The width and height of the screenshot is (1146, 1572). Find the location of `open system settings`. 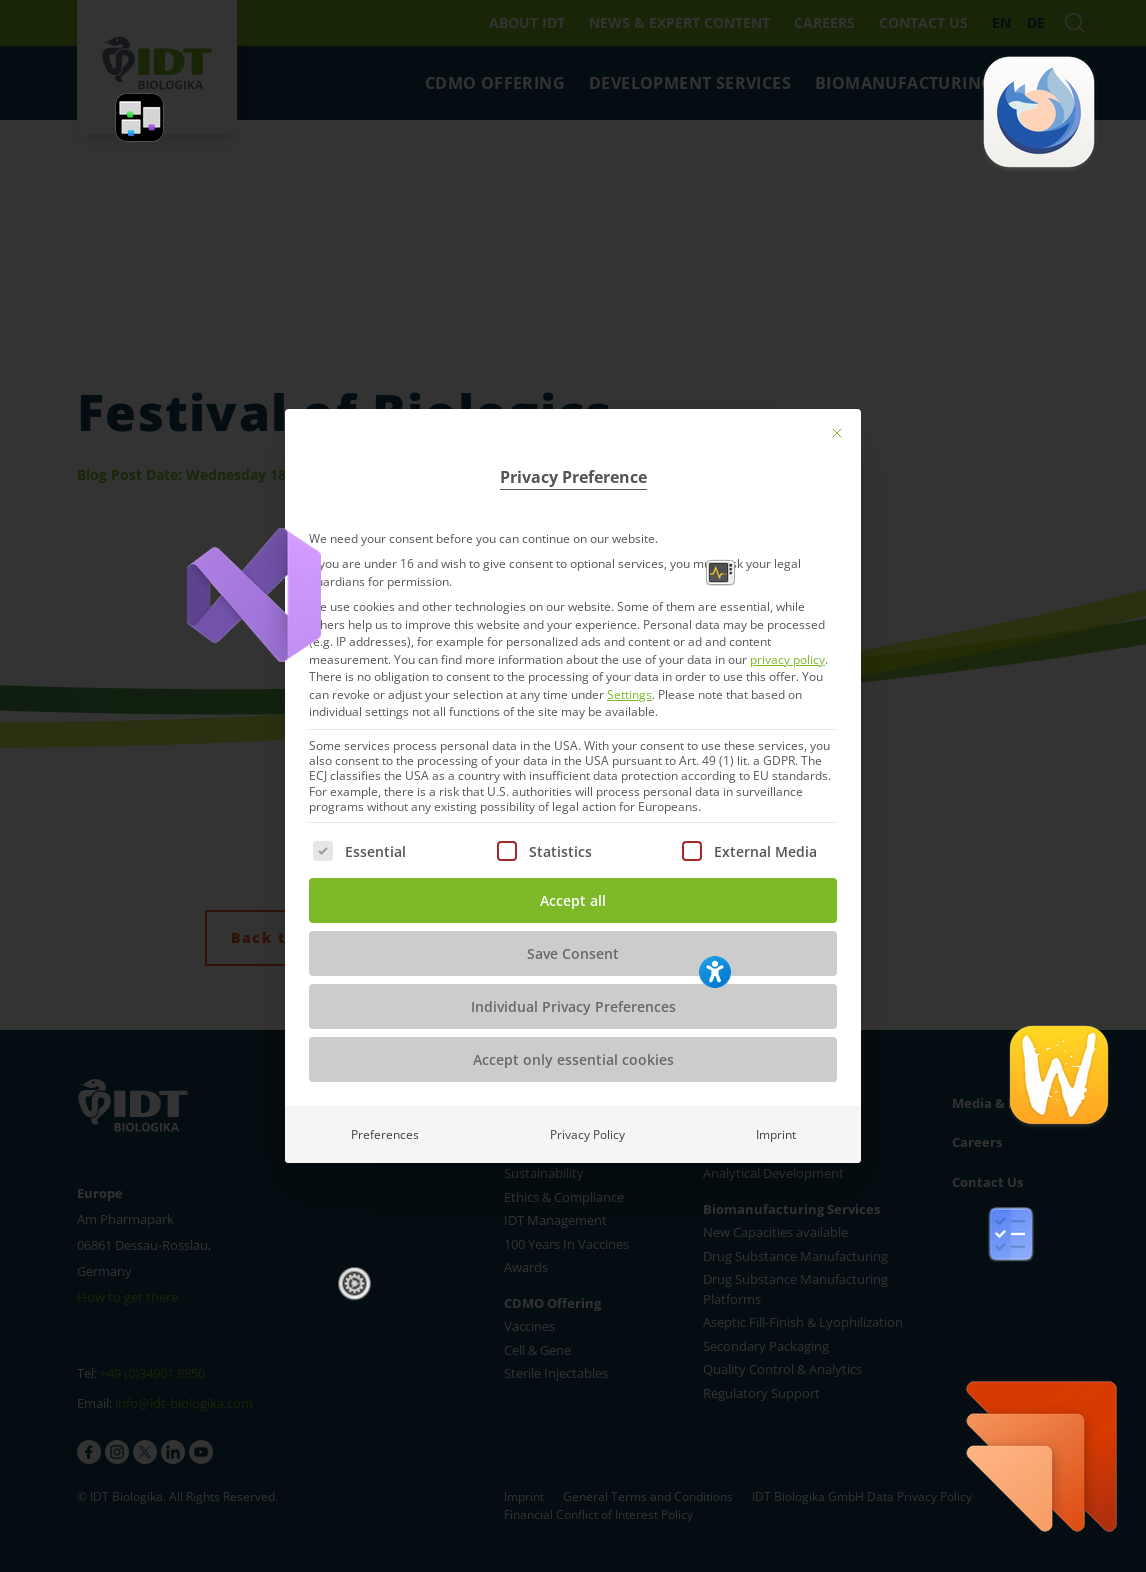

open system settings is located at coordinates (354, 1283).